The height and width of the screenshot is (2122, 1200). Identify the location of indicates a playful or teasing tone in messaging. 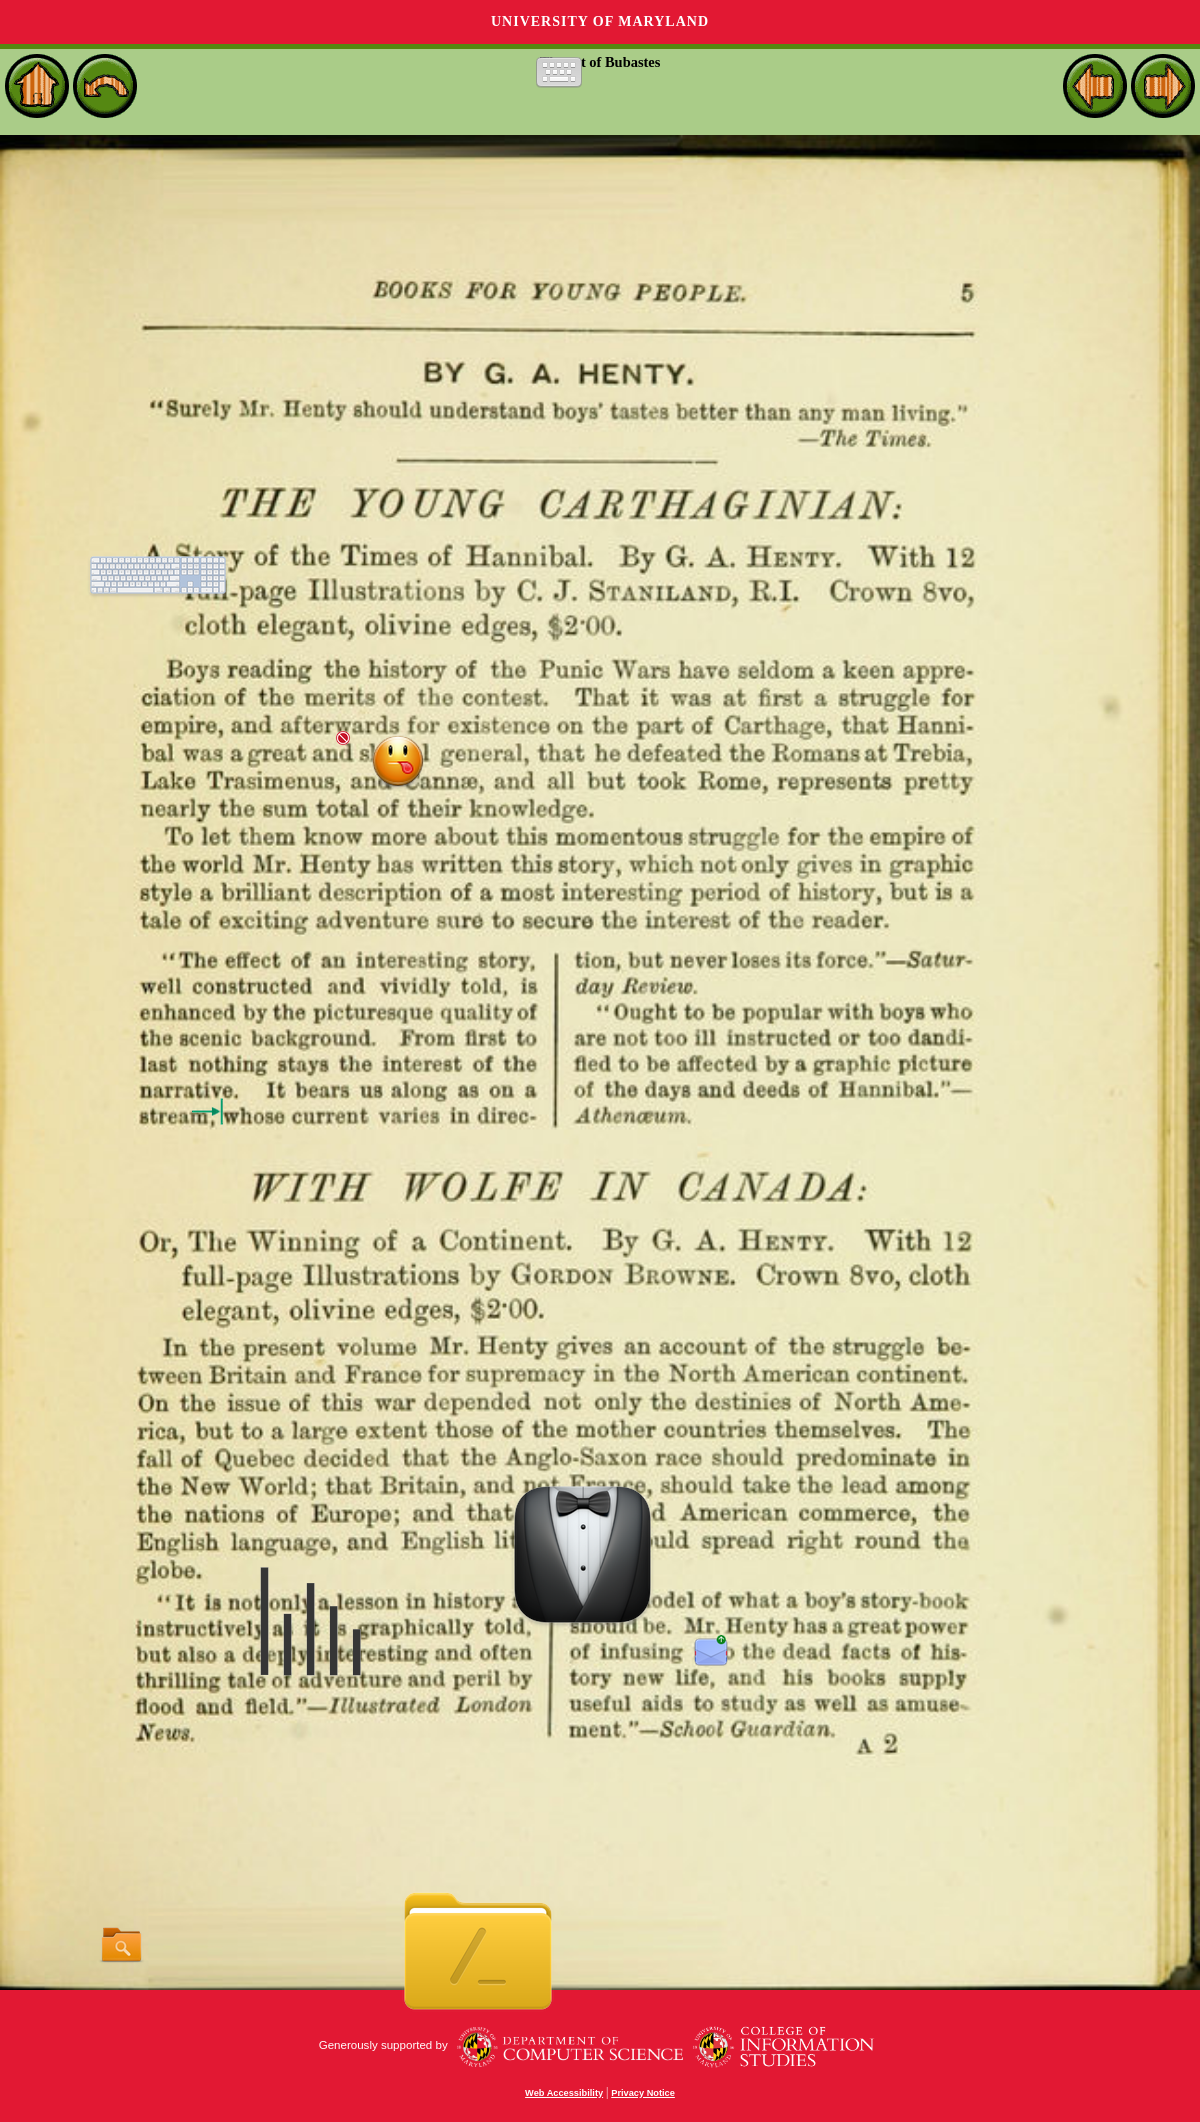
(398, 761).